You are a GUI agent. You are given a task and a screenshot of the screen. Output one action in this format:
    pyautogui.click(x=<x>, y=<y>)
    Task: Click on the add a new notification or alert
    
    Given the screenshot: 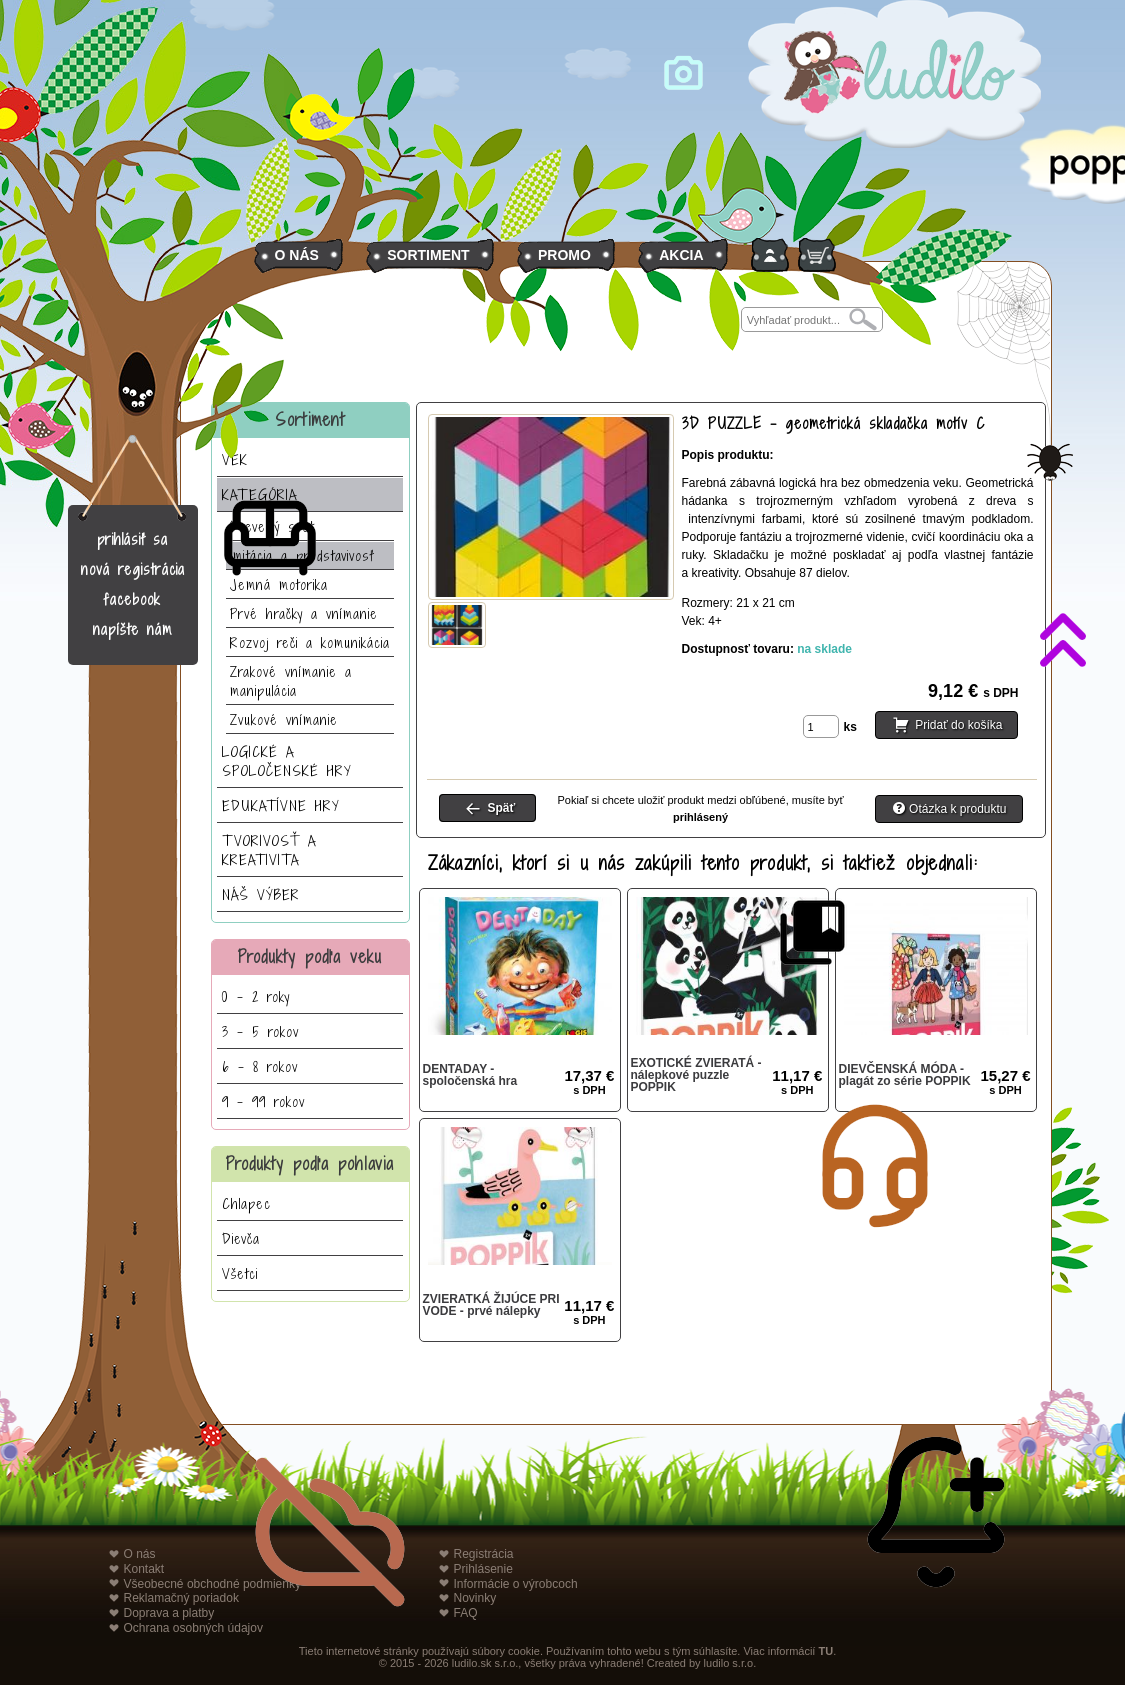 What is the action you would take?
    pyautogui.click(x=936, y=1512)
    